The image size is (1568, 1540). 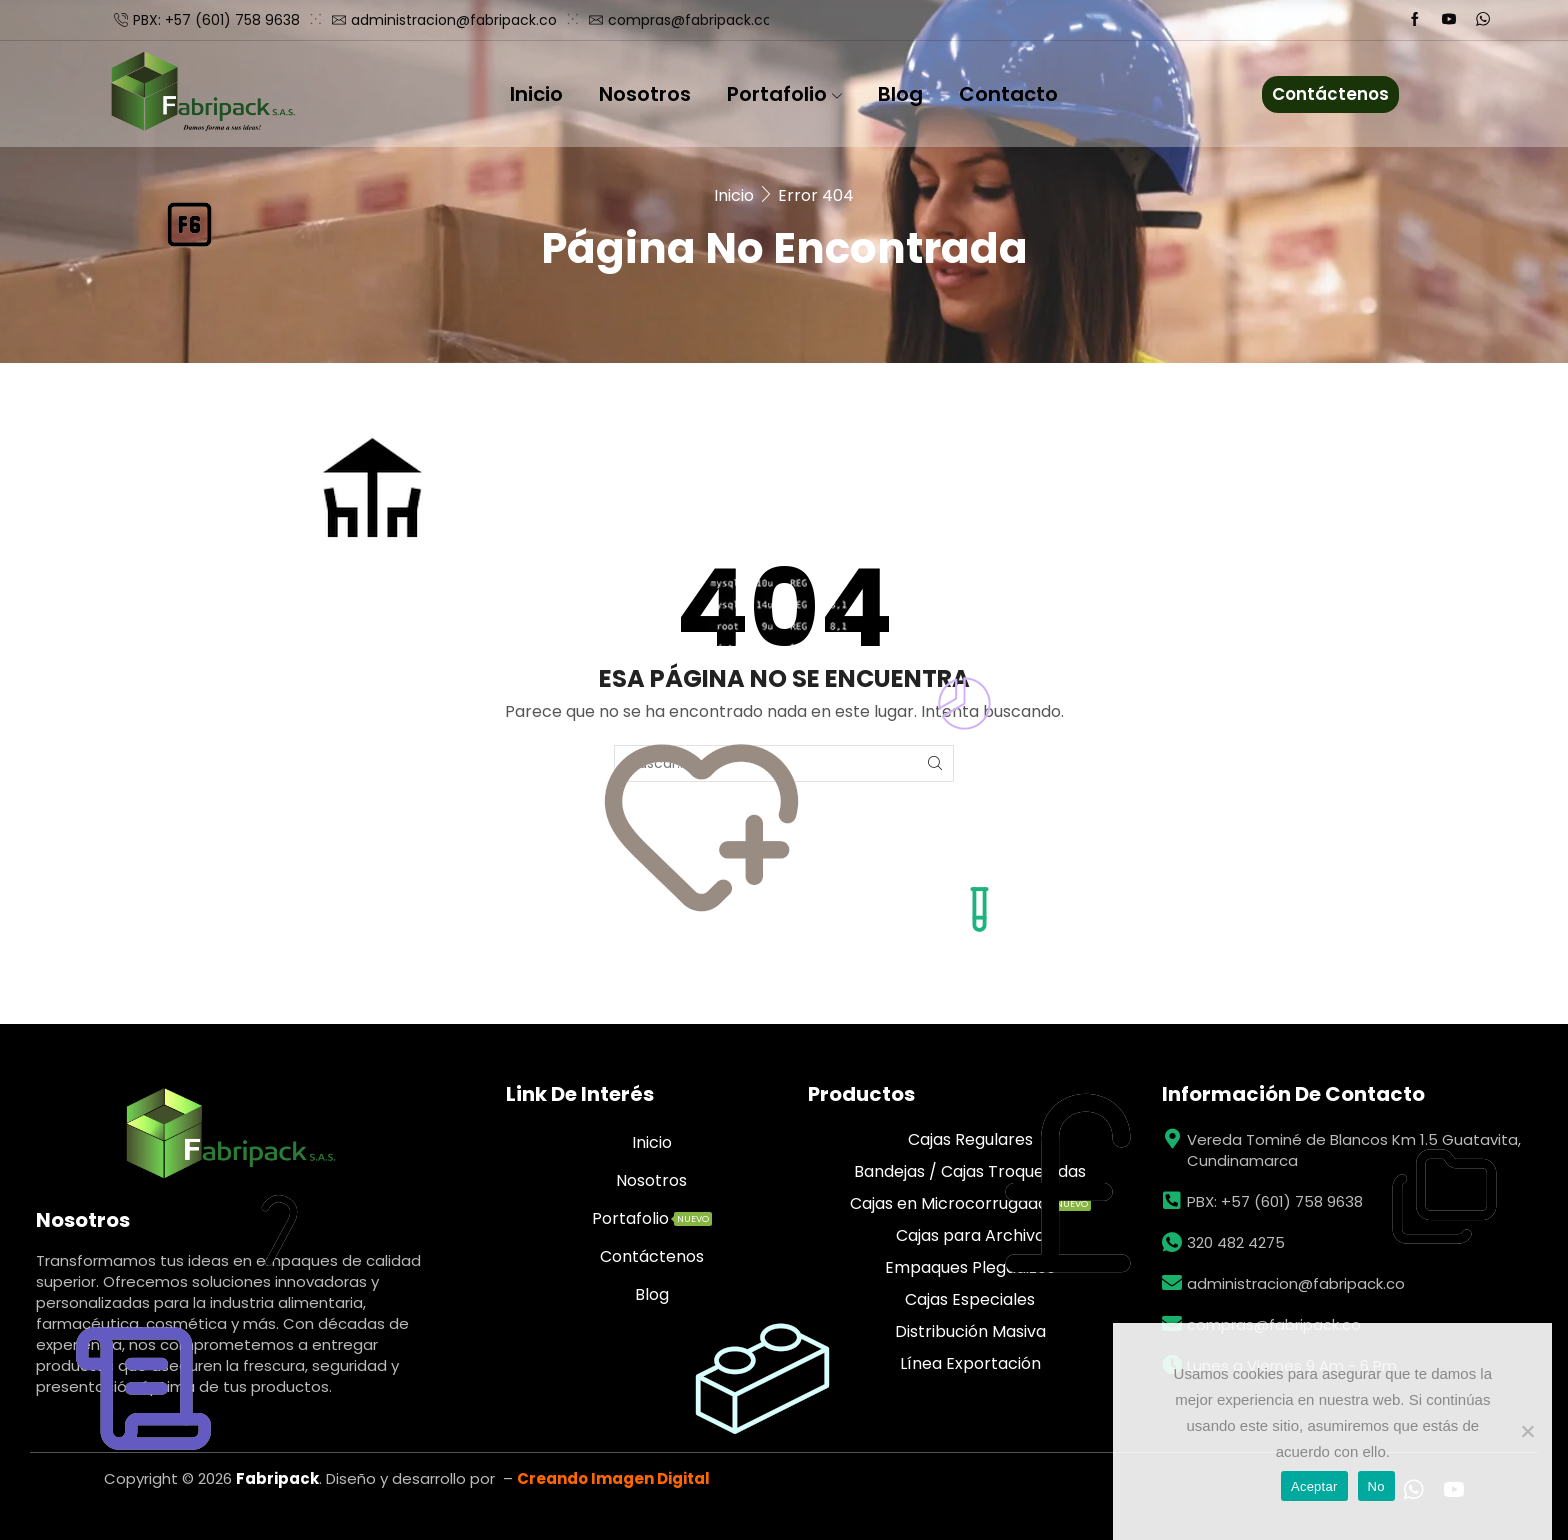 I want to click on view document or manuscript, so click(x=143, y=1388).